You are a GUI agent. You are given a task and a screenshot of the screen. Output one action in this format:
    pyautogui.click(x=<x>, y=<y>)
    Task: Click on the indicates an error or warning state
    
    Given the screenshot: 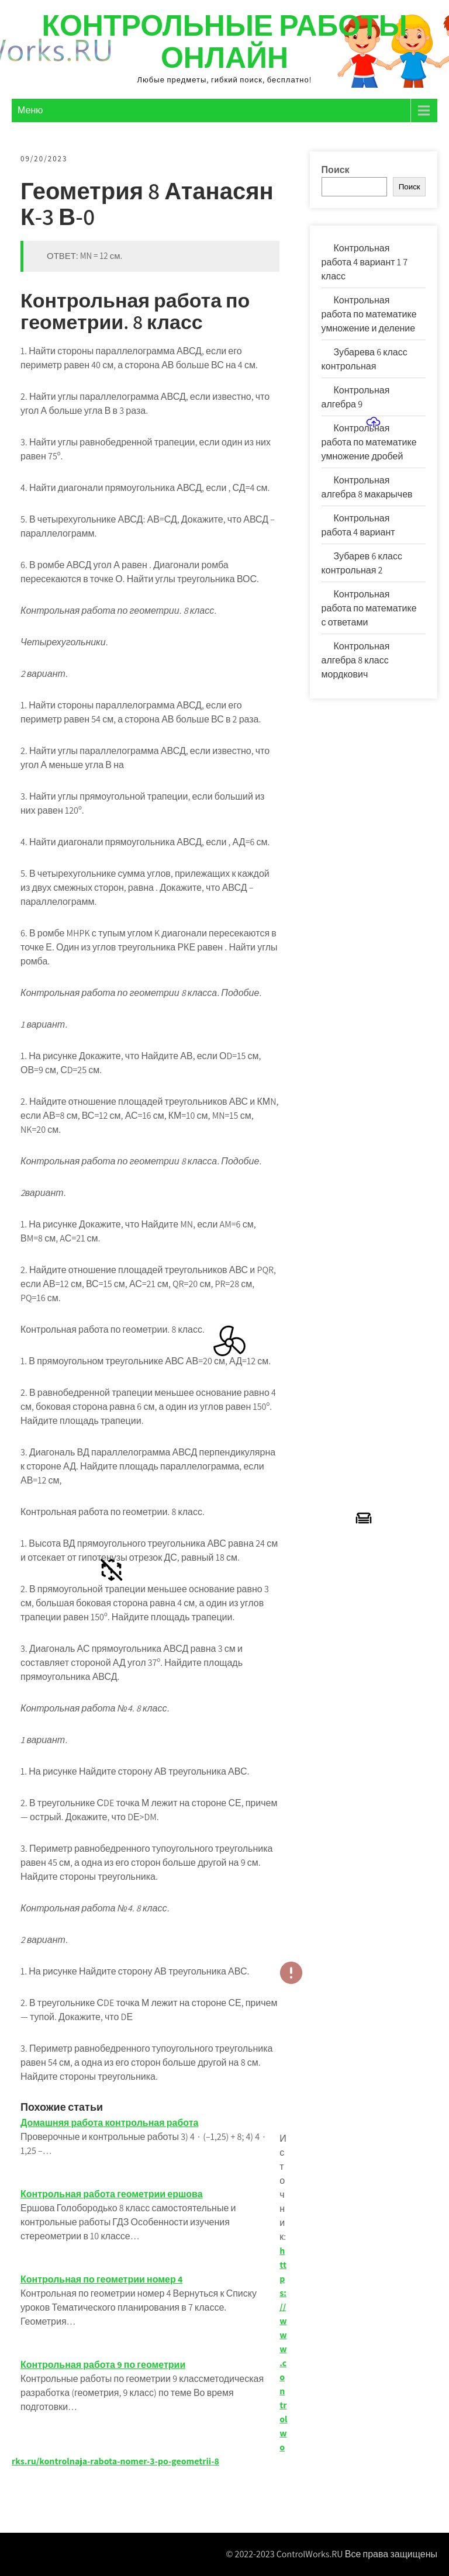 What is the action you would take?
    pyautogui.click(x=291, y=1973)
    